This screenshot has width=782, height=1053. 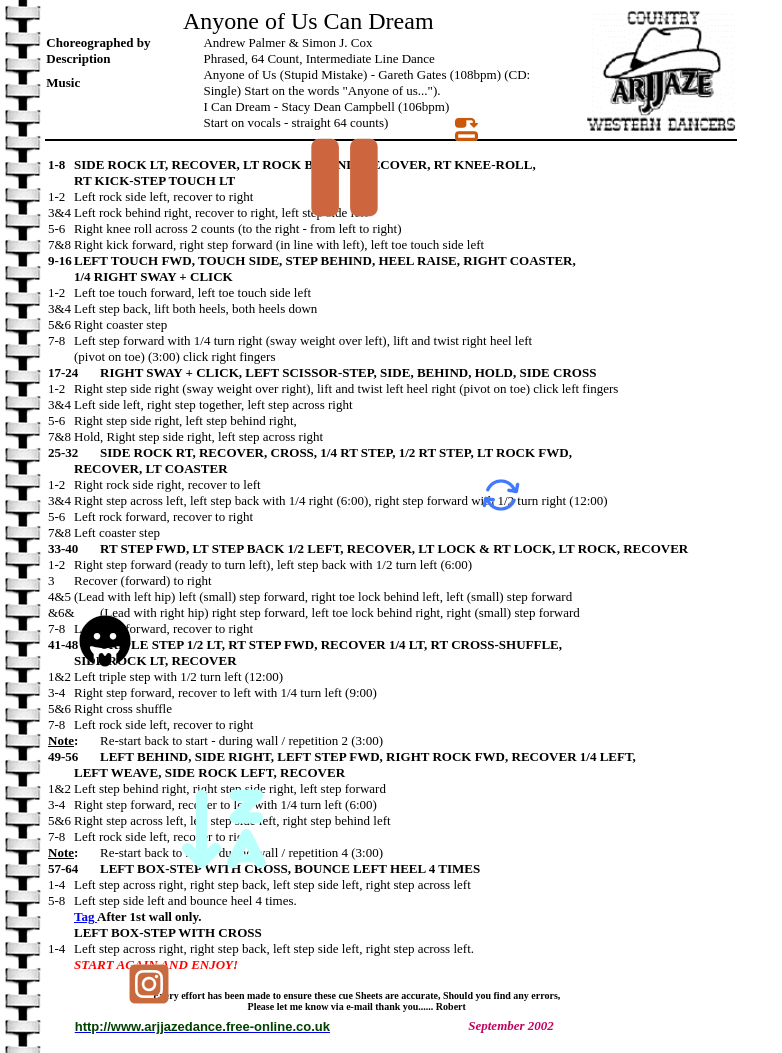 I want to click on sort alphabetically in reverse order (Z to A), so click(x=224, y=829).